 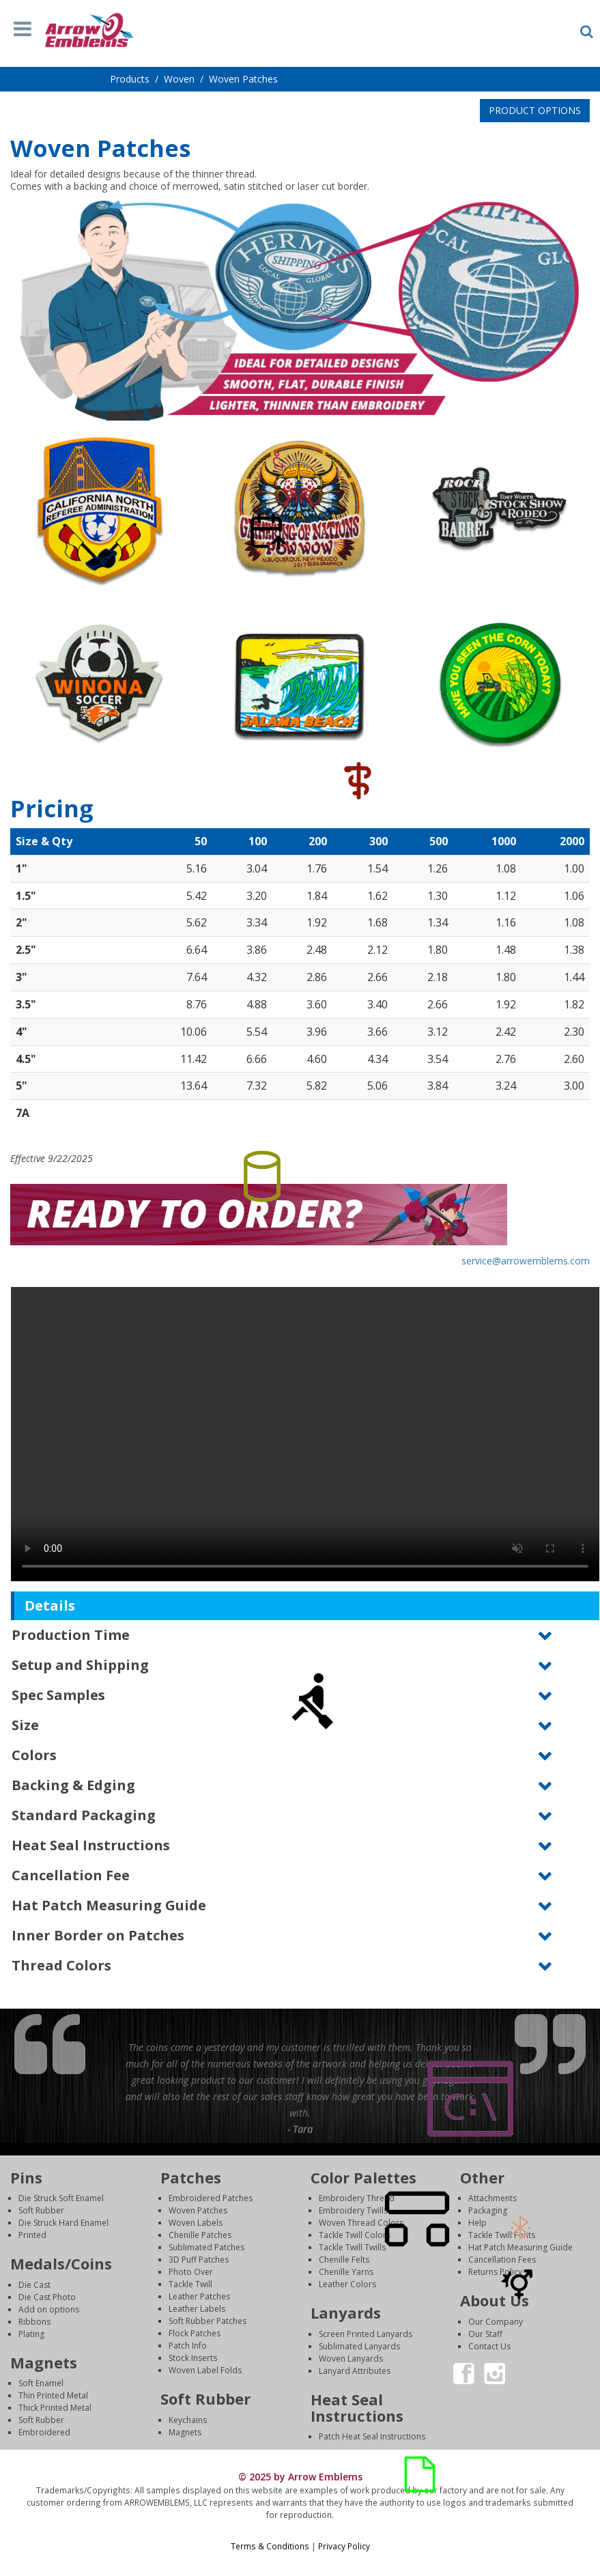 I want to click on indicates an active bluetooth connection, so click(x=520, y=2228).